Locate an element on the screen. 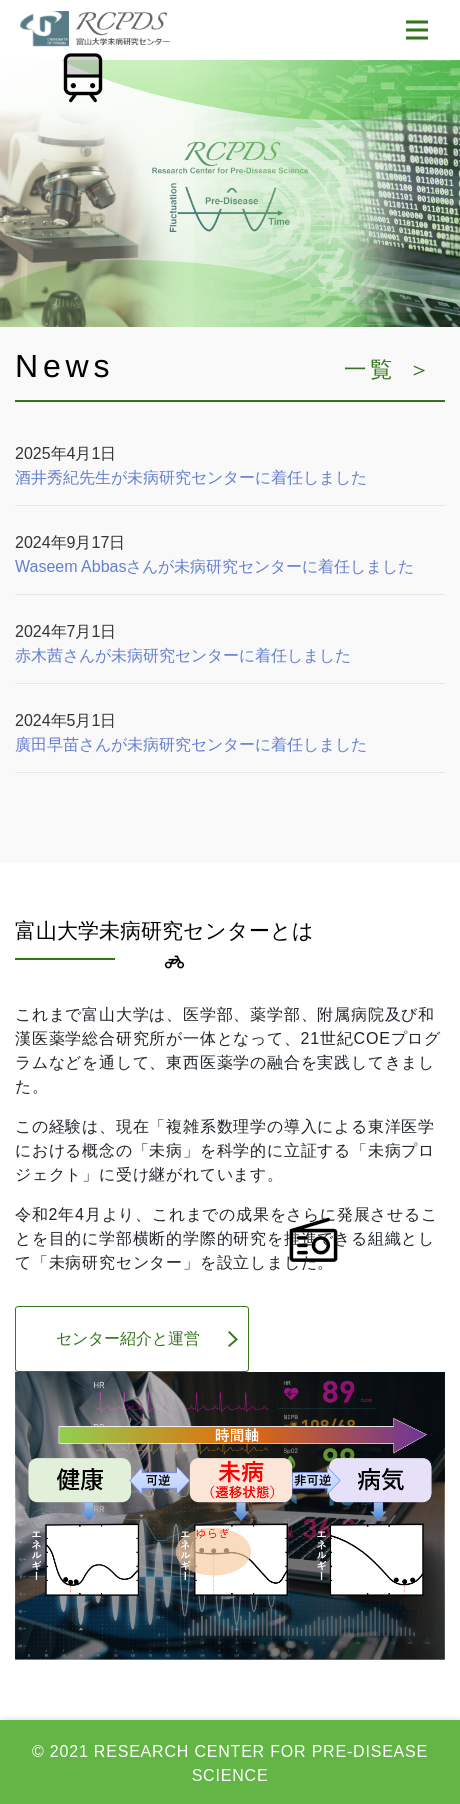 This screenshot has height=1804, width=460. select motorcycle as vehicle type is located at coordinates (174, 961).